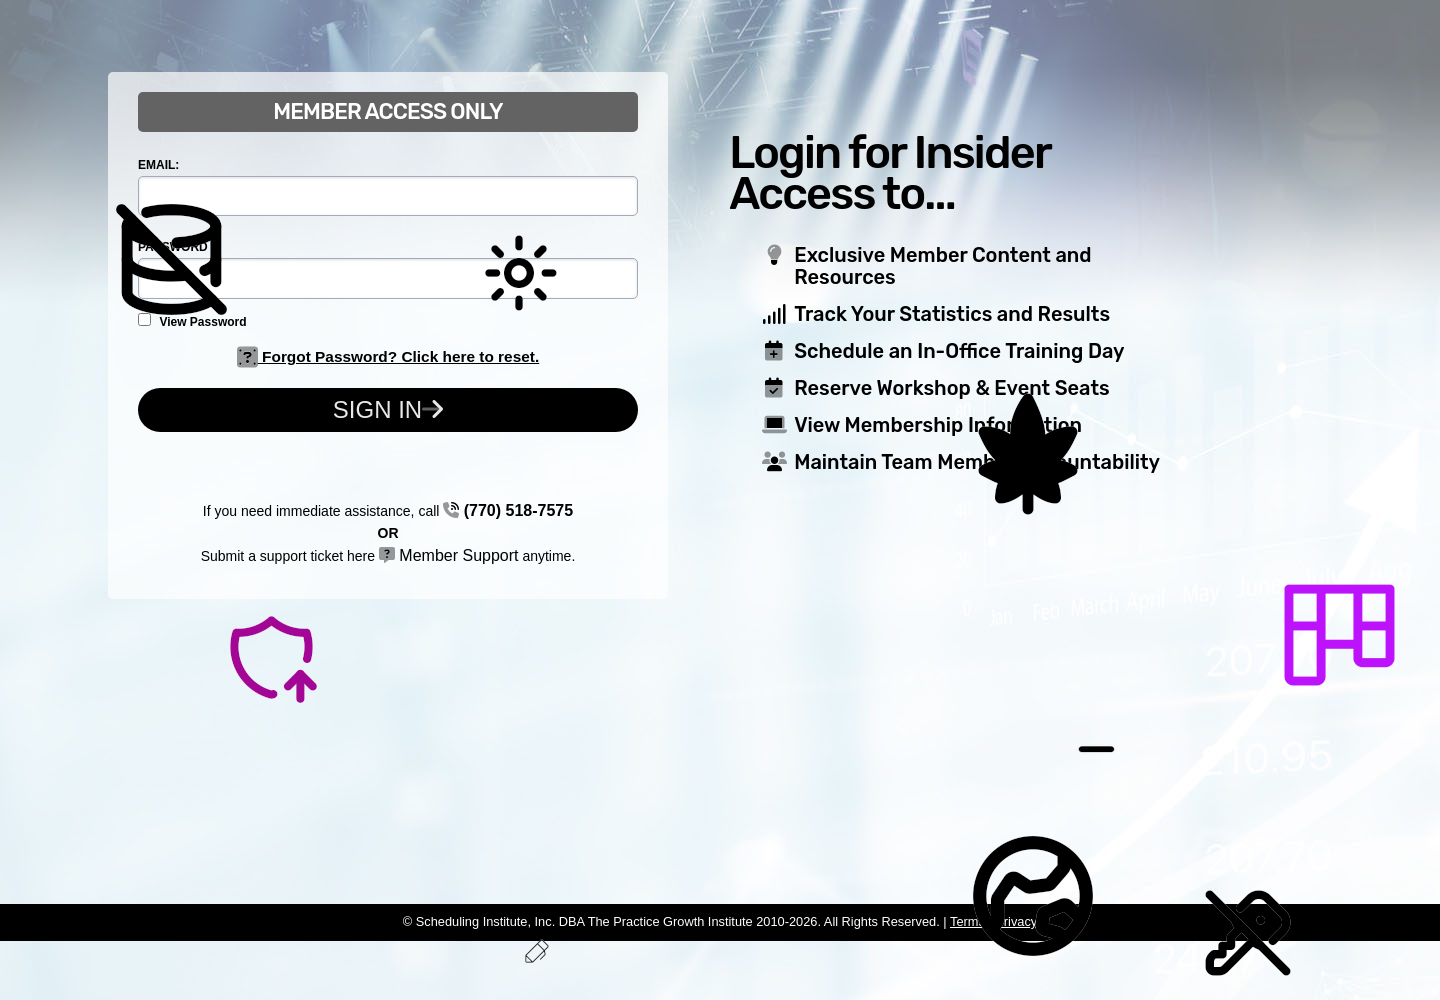 The width and height of the screenshot is (1440, 1000). I want to click on open kanban board view, so click(1339, 630).